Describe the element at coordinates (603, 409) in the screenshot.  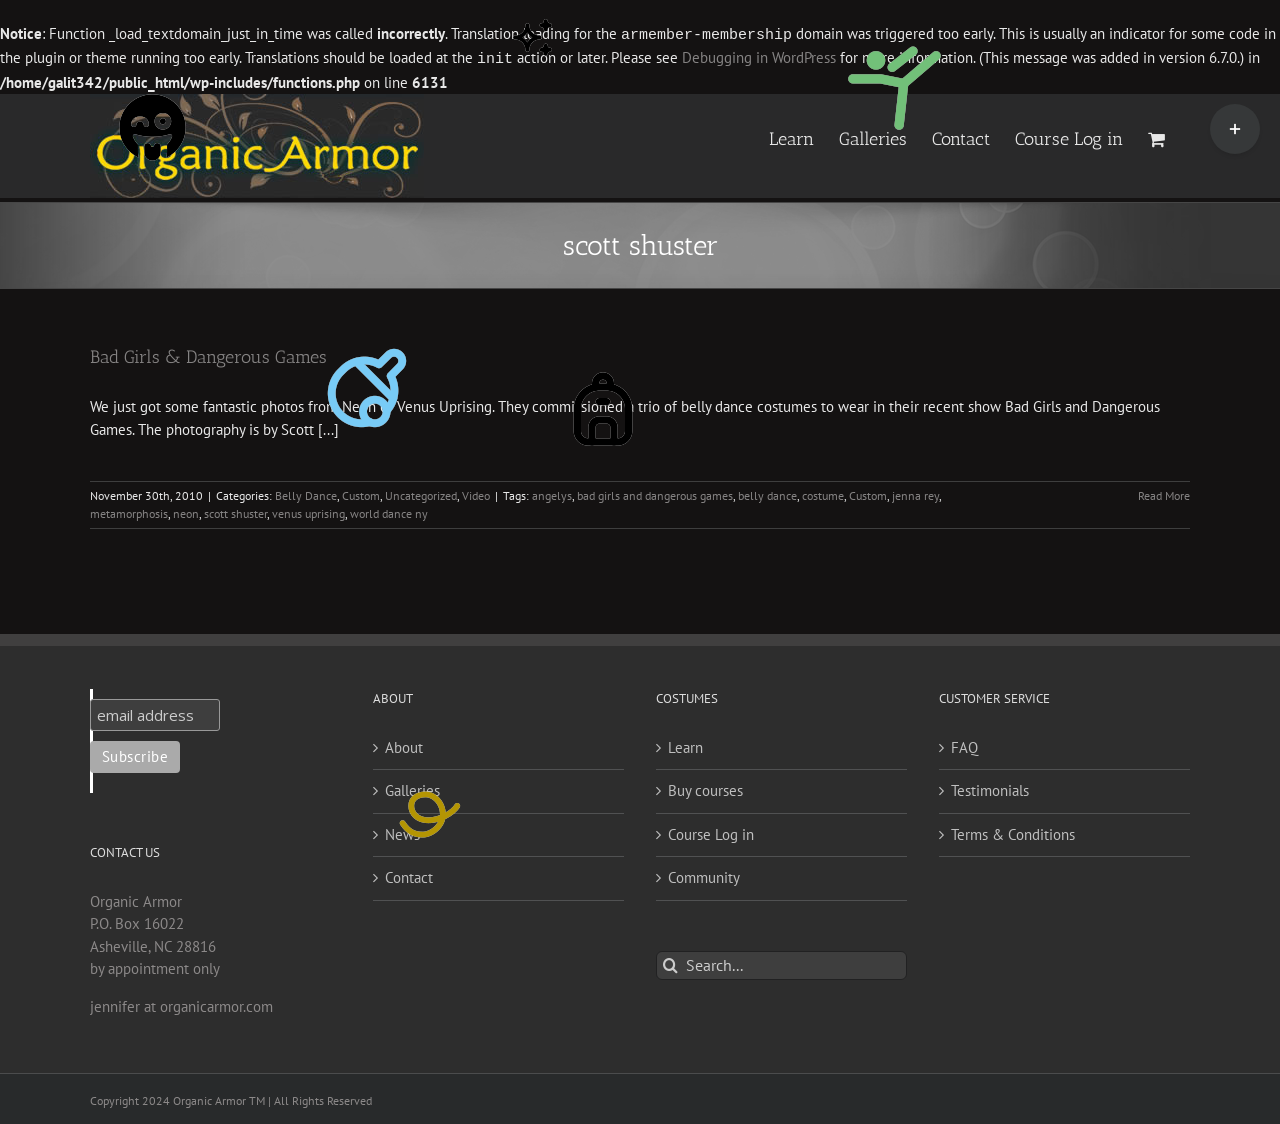
I see `access your inventory or stored items` at that location.